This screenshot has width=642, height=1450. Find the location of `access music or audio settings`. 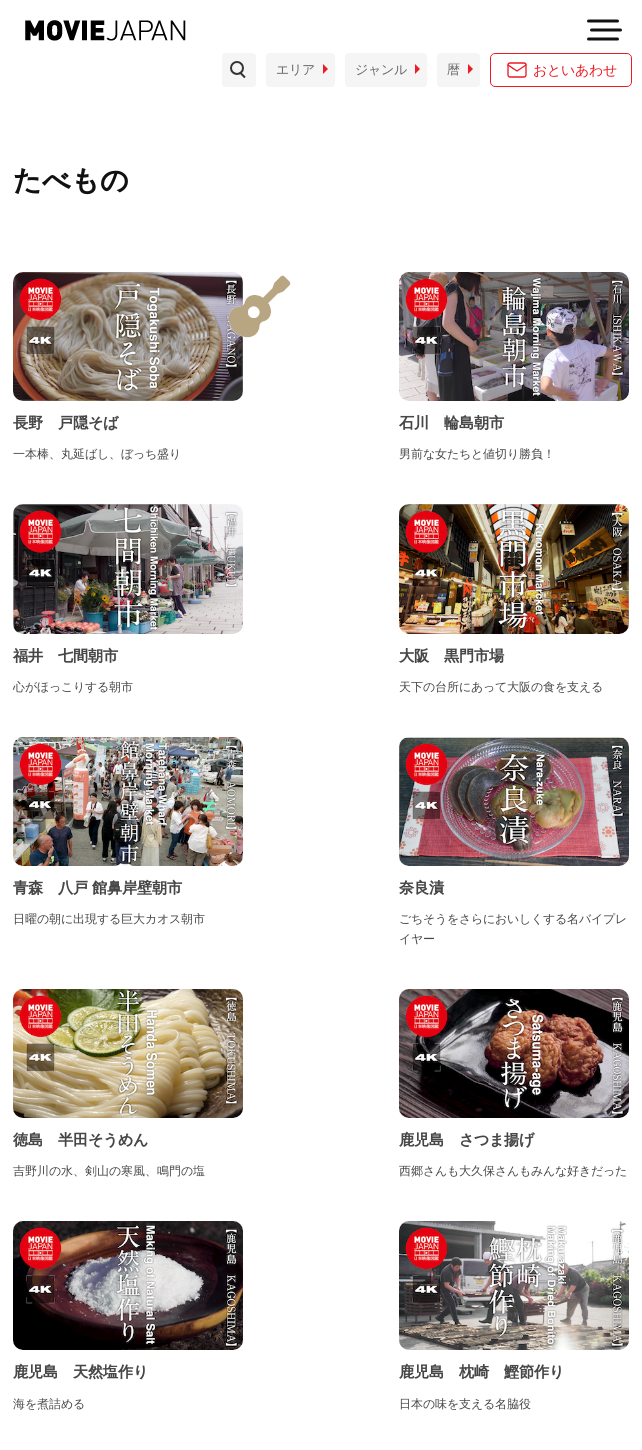

access music or audio settings is located at coordinates (259, 306).